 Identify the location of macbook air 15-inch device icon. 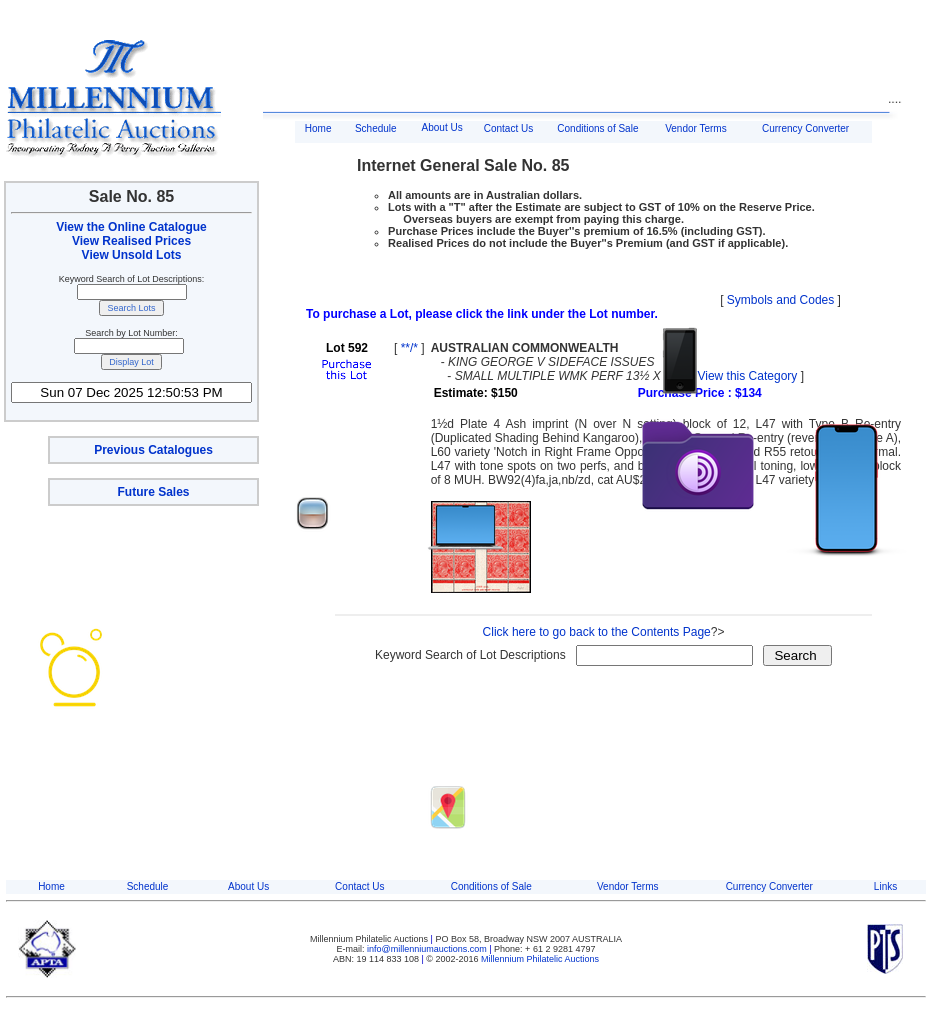
(465, 523).